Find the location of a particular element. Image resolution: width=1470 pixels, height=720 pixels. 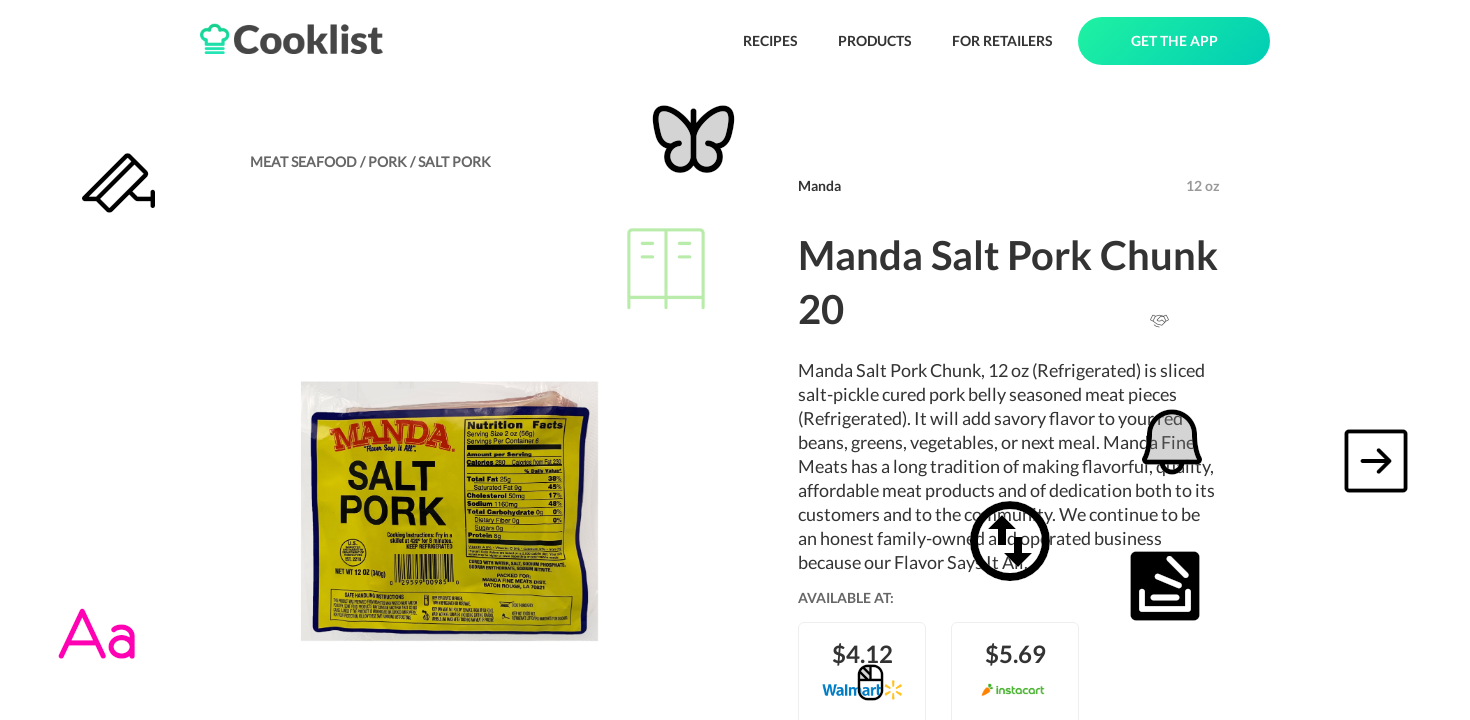

left mouse button click action is located at coordinates (870, 682).